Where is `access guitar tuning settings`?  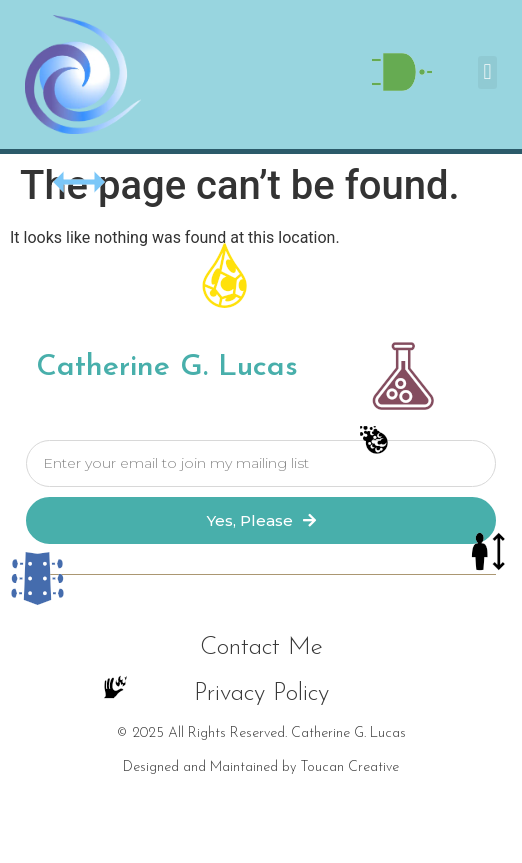
access guitar tuning settings is located at coordinates (37, 578).